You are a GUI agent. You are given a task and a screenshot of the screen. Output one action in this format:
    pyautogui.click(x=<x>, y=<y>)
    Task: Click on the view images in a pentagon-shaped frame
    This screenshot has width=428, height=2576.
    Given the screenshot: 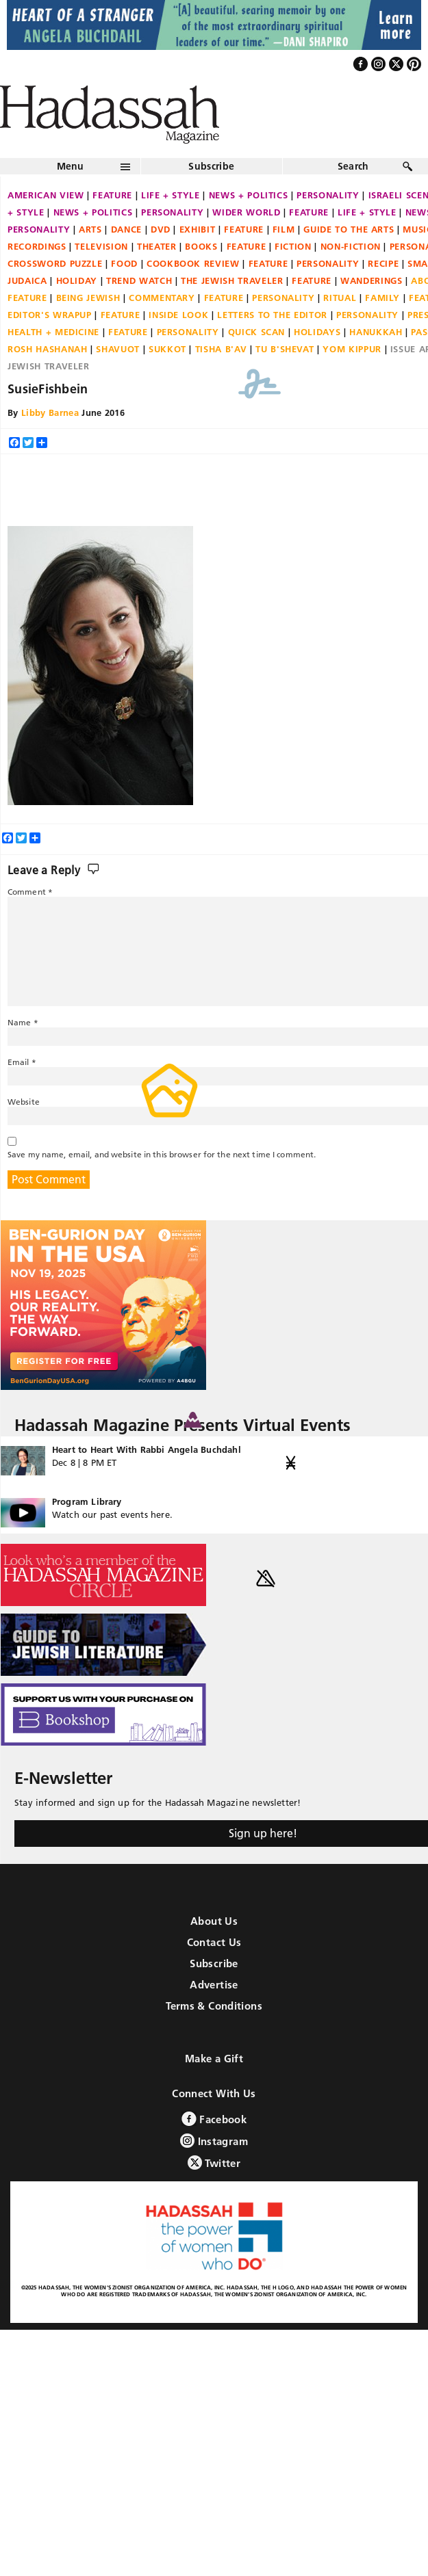 What is the action you would take?
    pyautogui.click(x=169, y=1092)
    